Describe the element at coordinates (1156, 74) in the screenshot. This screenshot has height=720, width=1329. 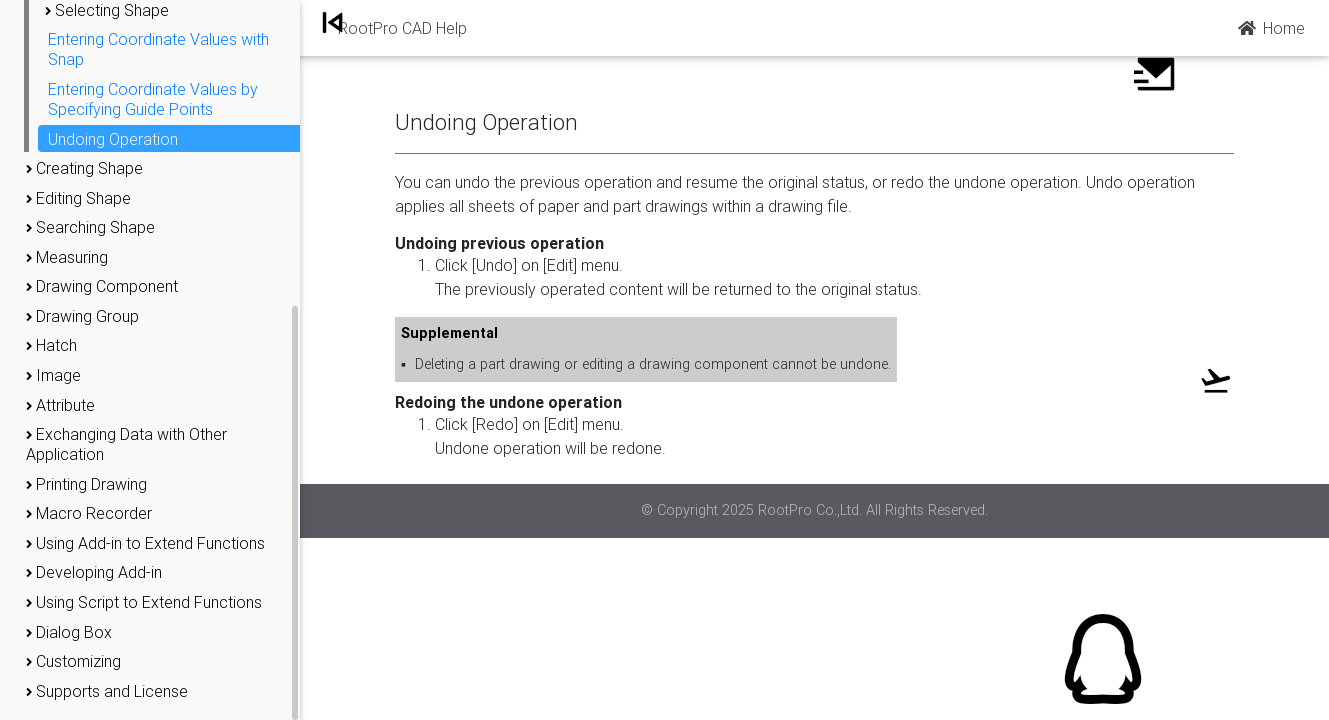
I see `send an email or message` at that location.